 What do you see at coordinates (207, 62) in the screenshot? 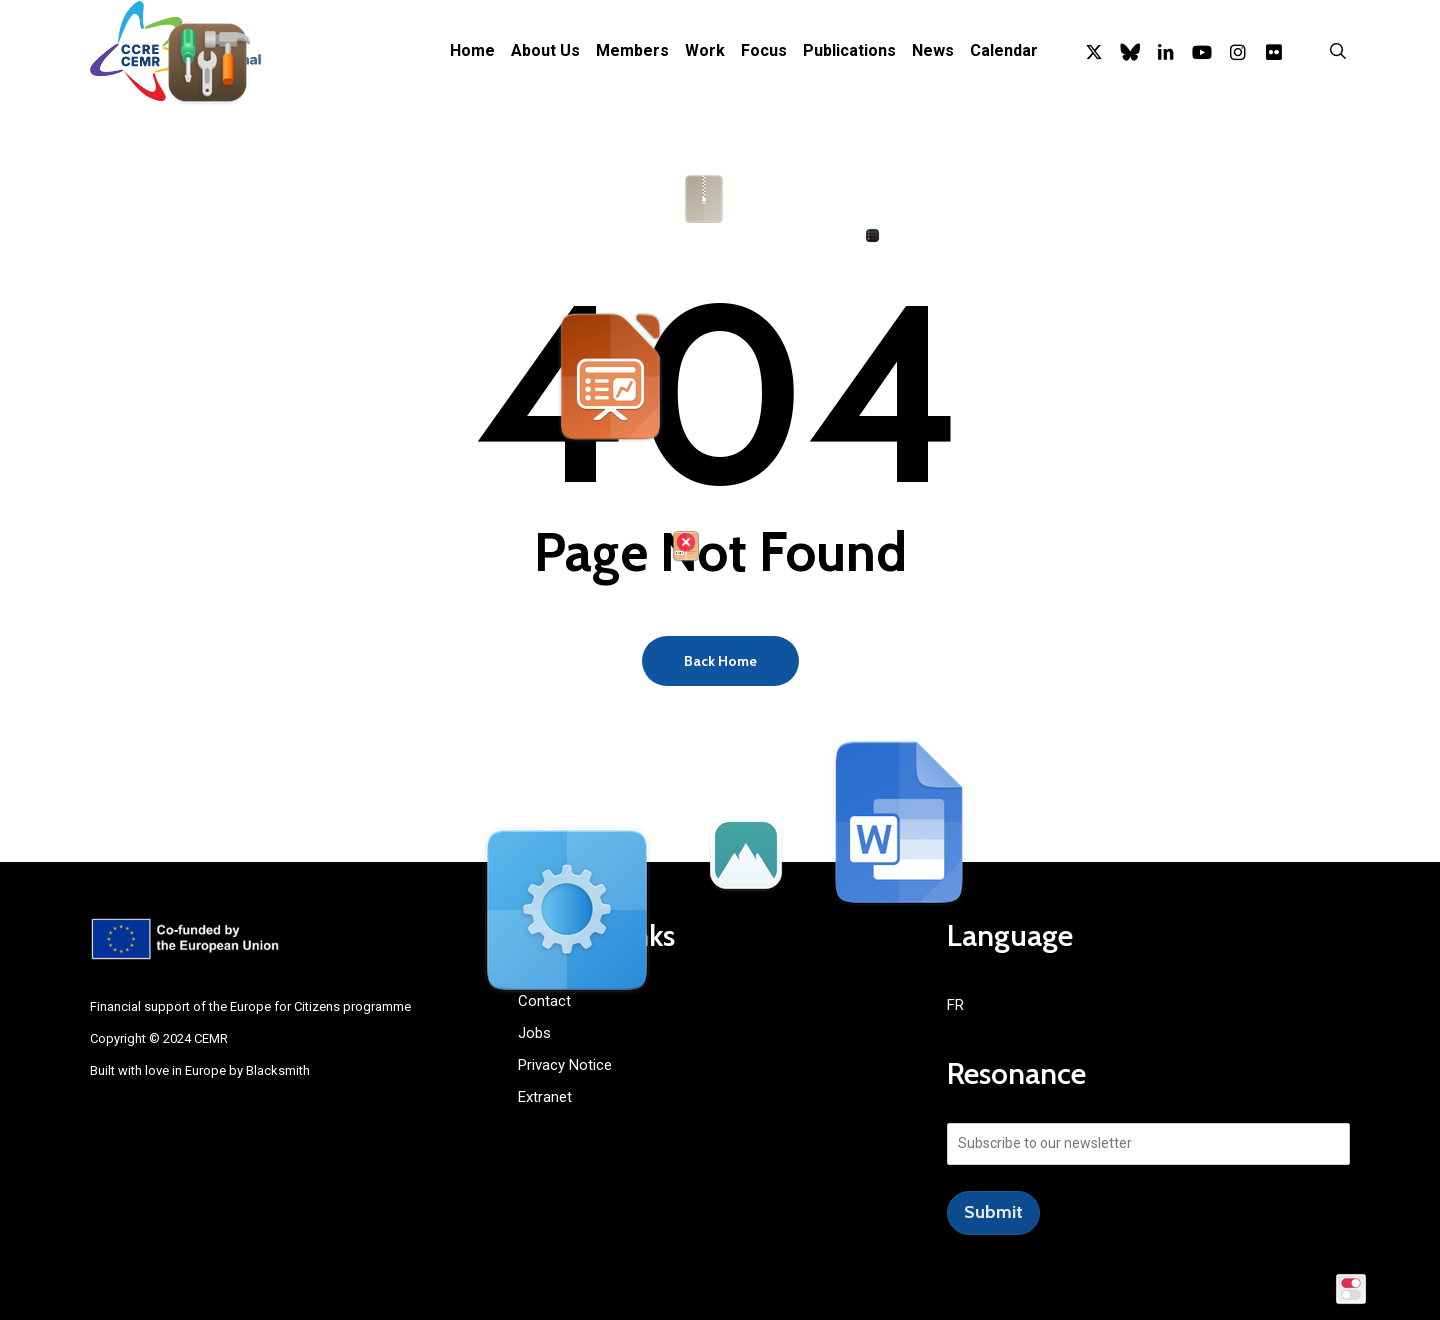
I see `open workbench or developer tools app` at bounding box center [207, 62].